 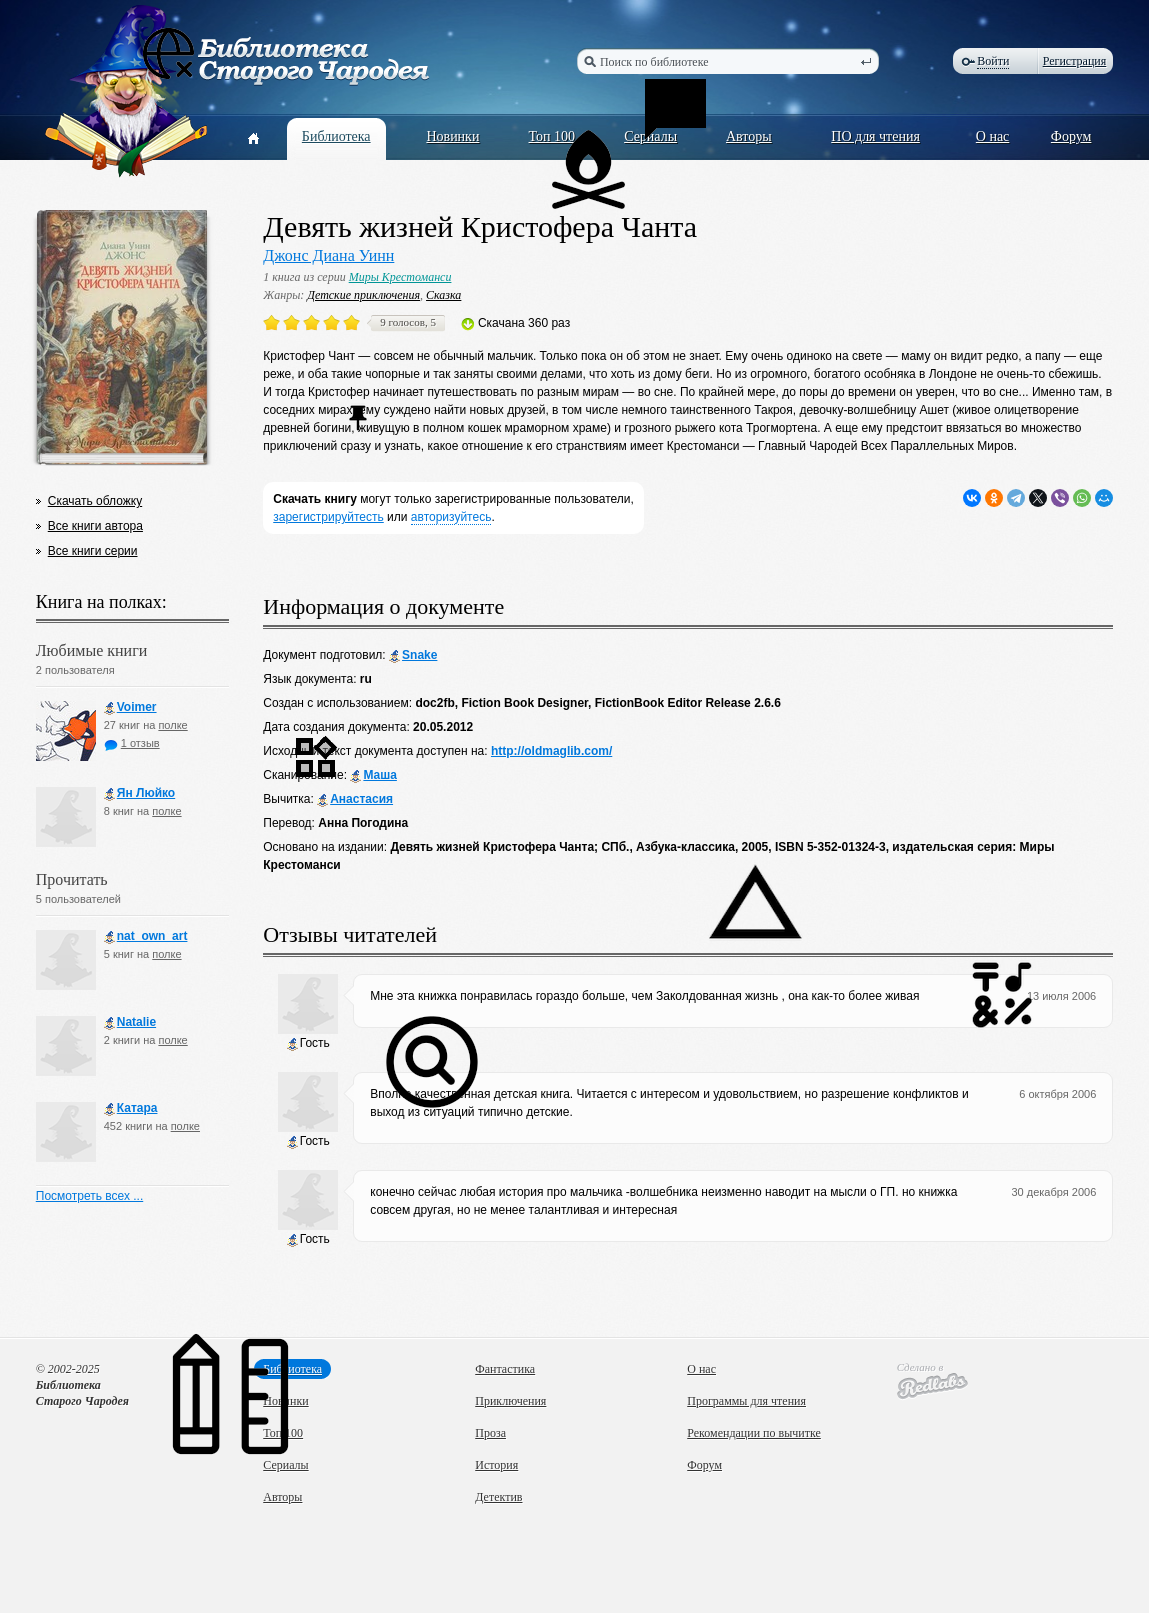 What do you see at coordinates (432, 1062) in the screenshot?
I see `tap to search` at bounding box center [432, 1062].